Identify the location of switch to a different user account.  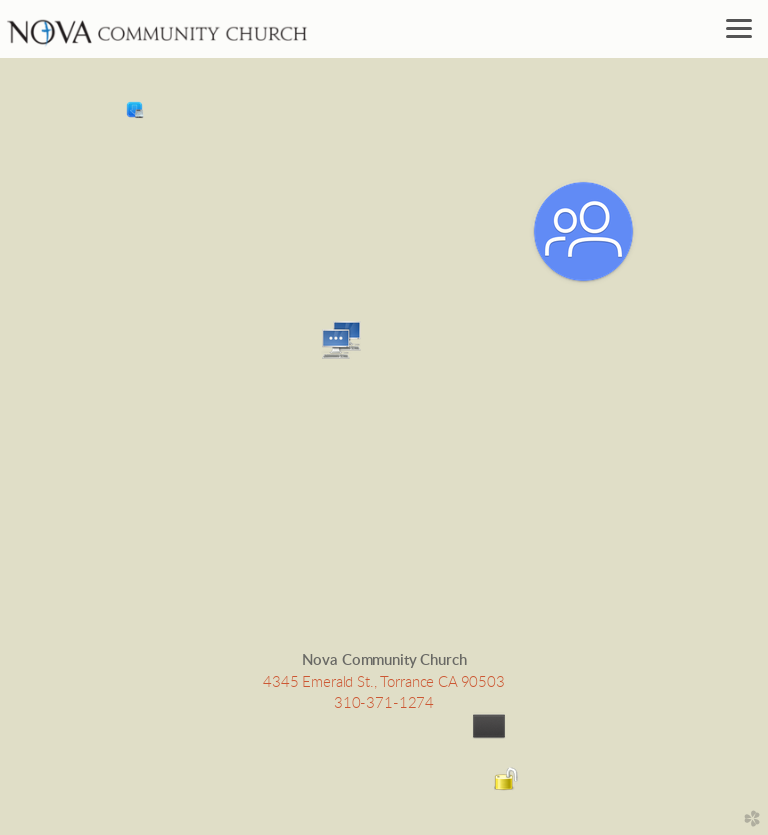
(583, 231).